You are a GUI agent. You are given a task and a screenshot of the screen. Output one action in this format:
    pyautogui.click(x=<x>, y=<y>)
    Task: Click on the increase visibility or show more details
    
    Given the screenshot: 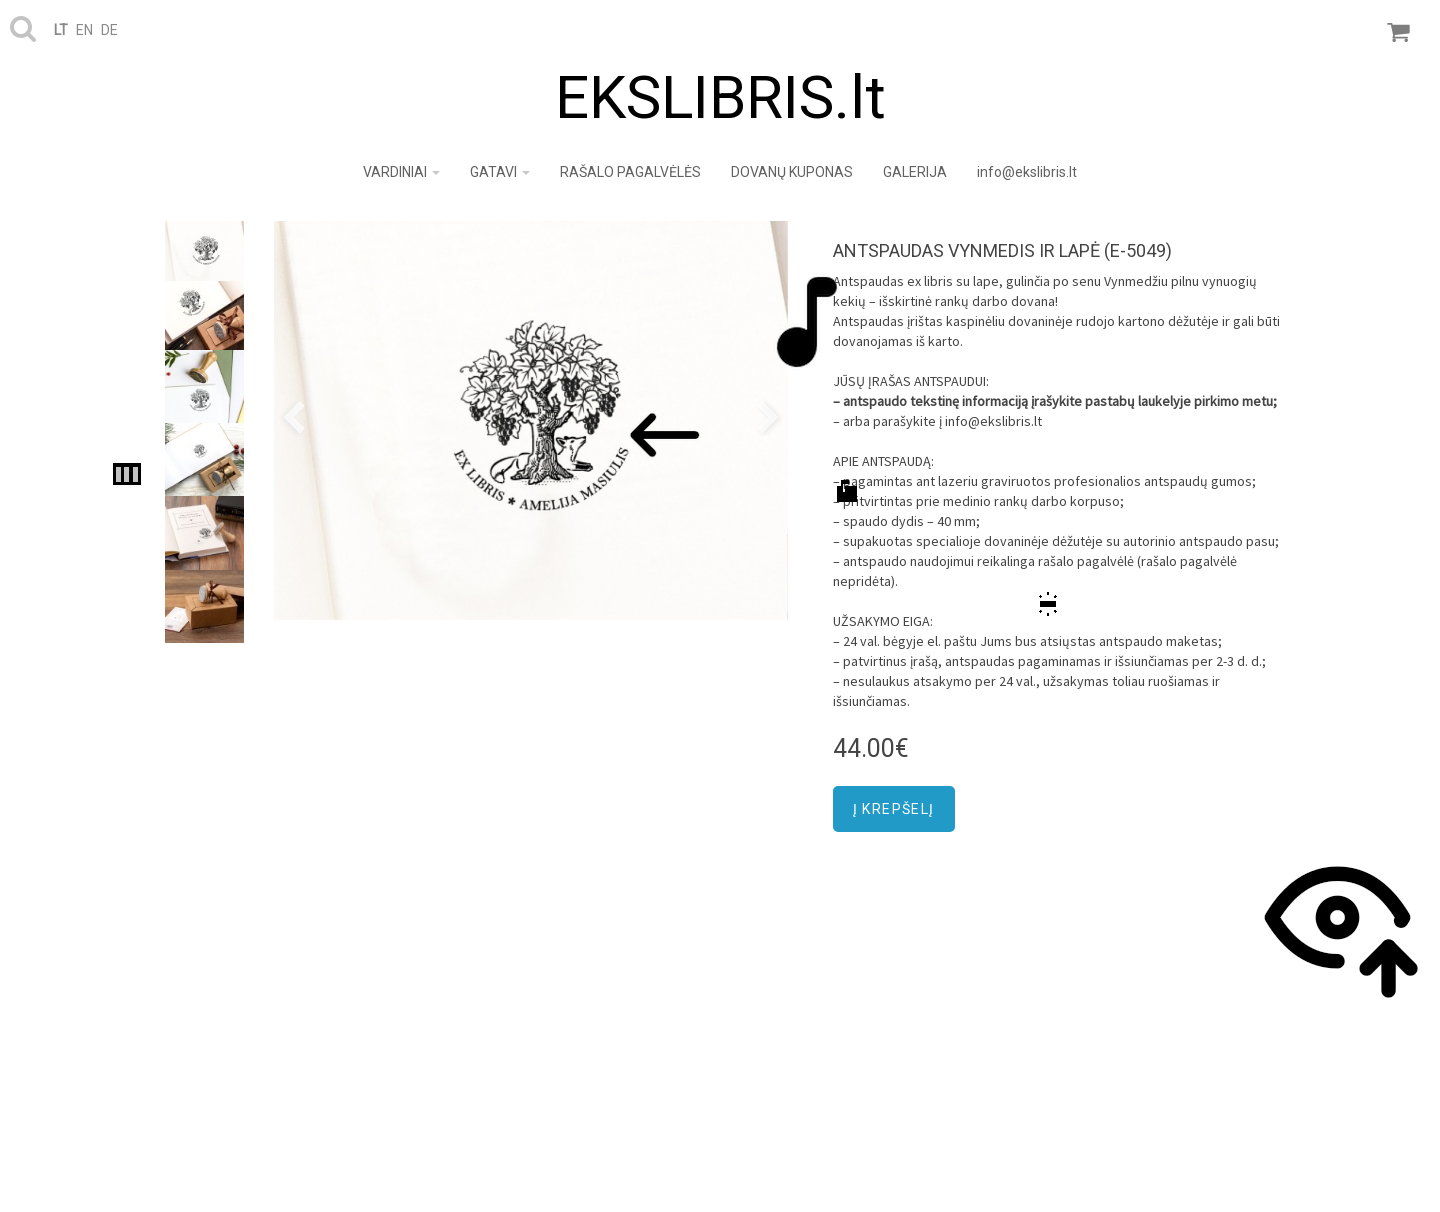 What is the action you would take?
    pyautogui.click(x=1337, y=917)
    